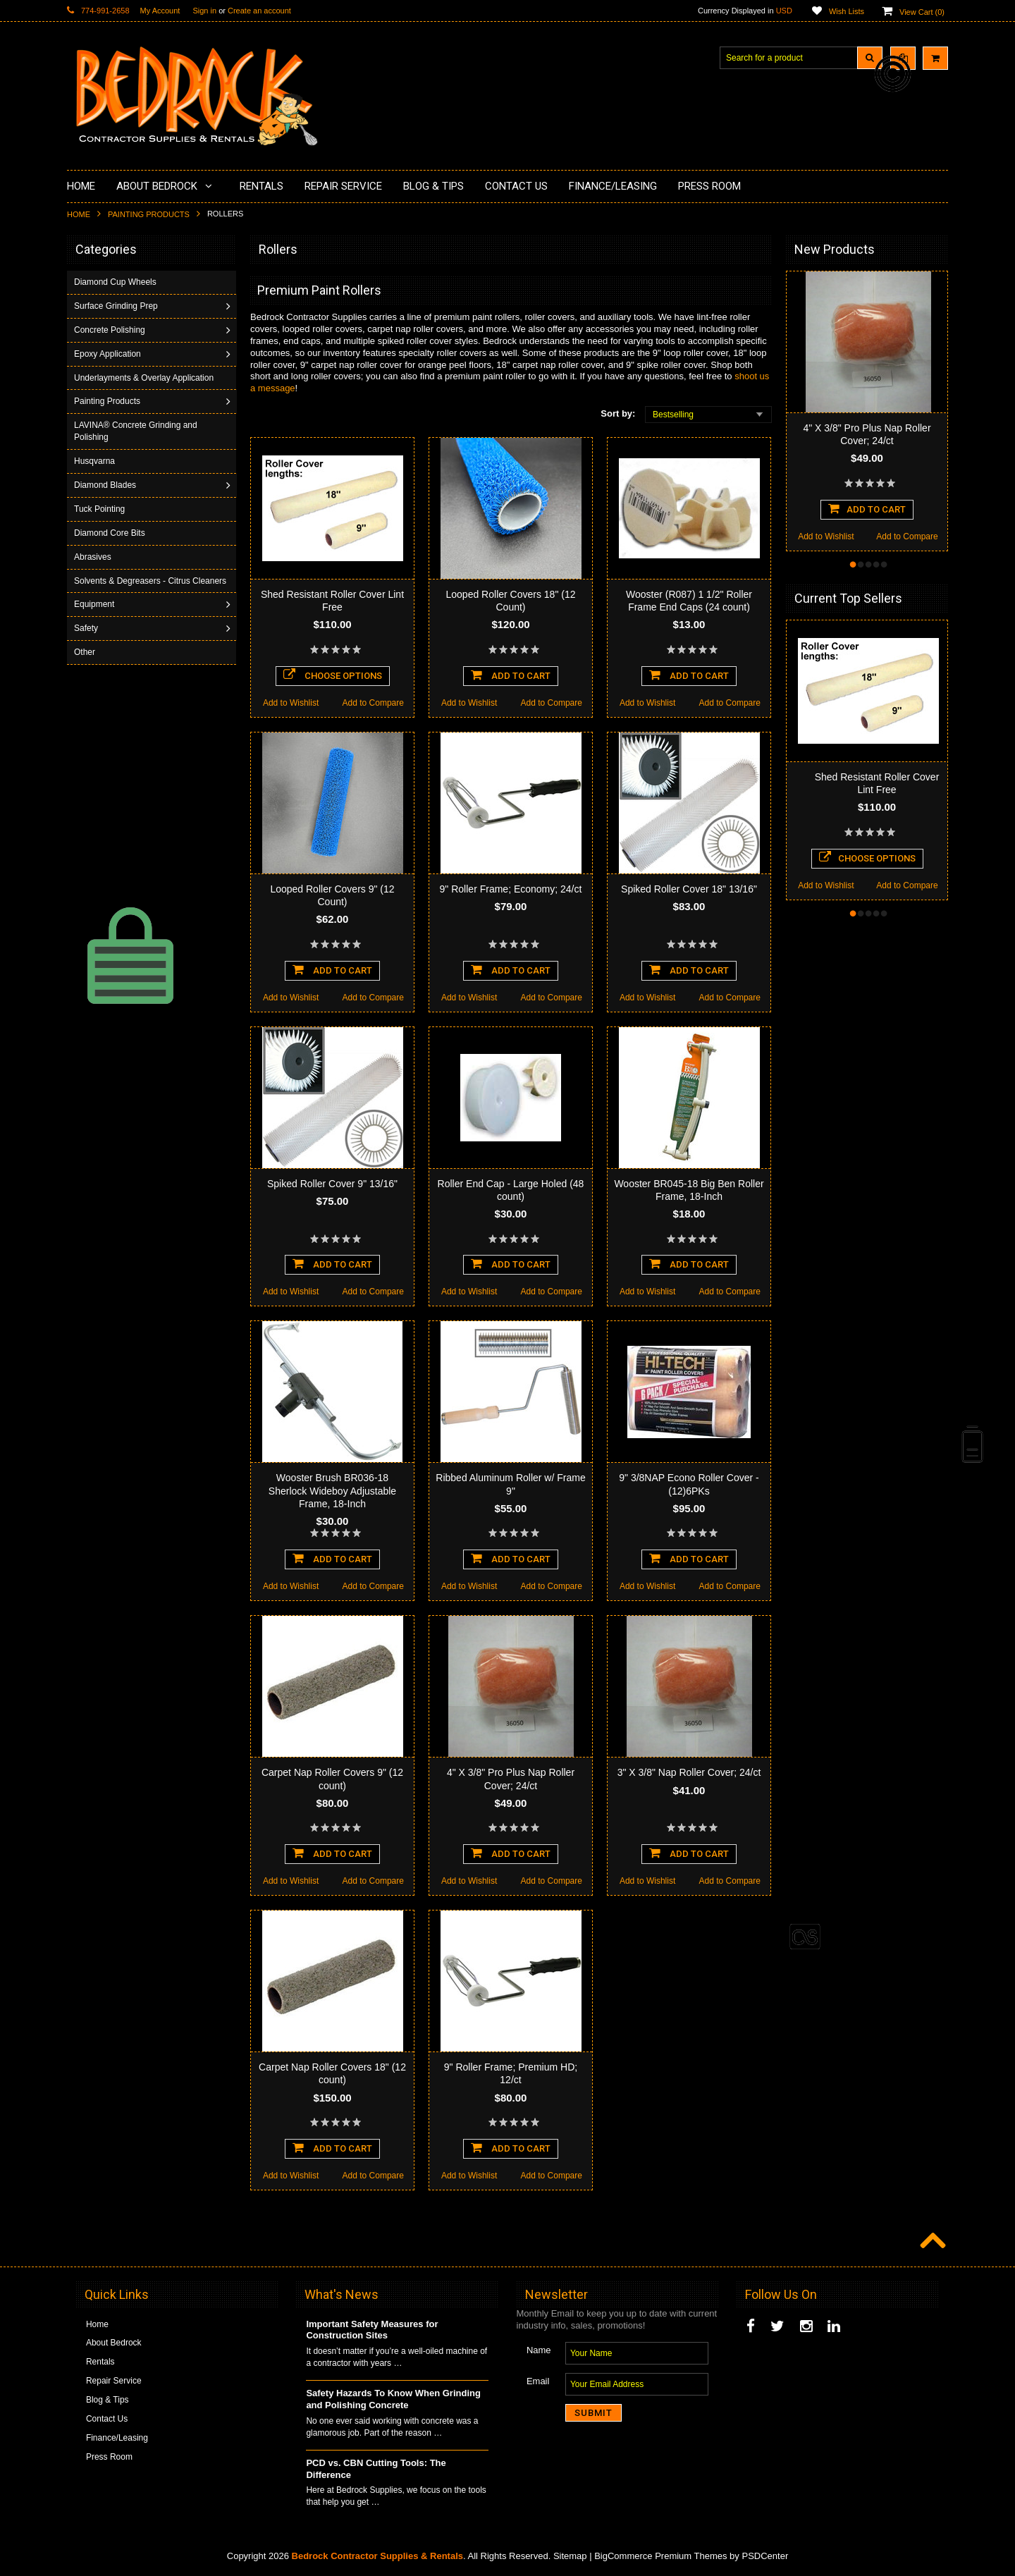 This screenshot has height=2576, width=1015. What do you see at coordinates (892, 73) in the screenshot?
I see `indicates copyrighted content` at bounding box center [892, 73].